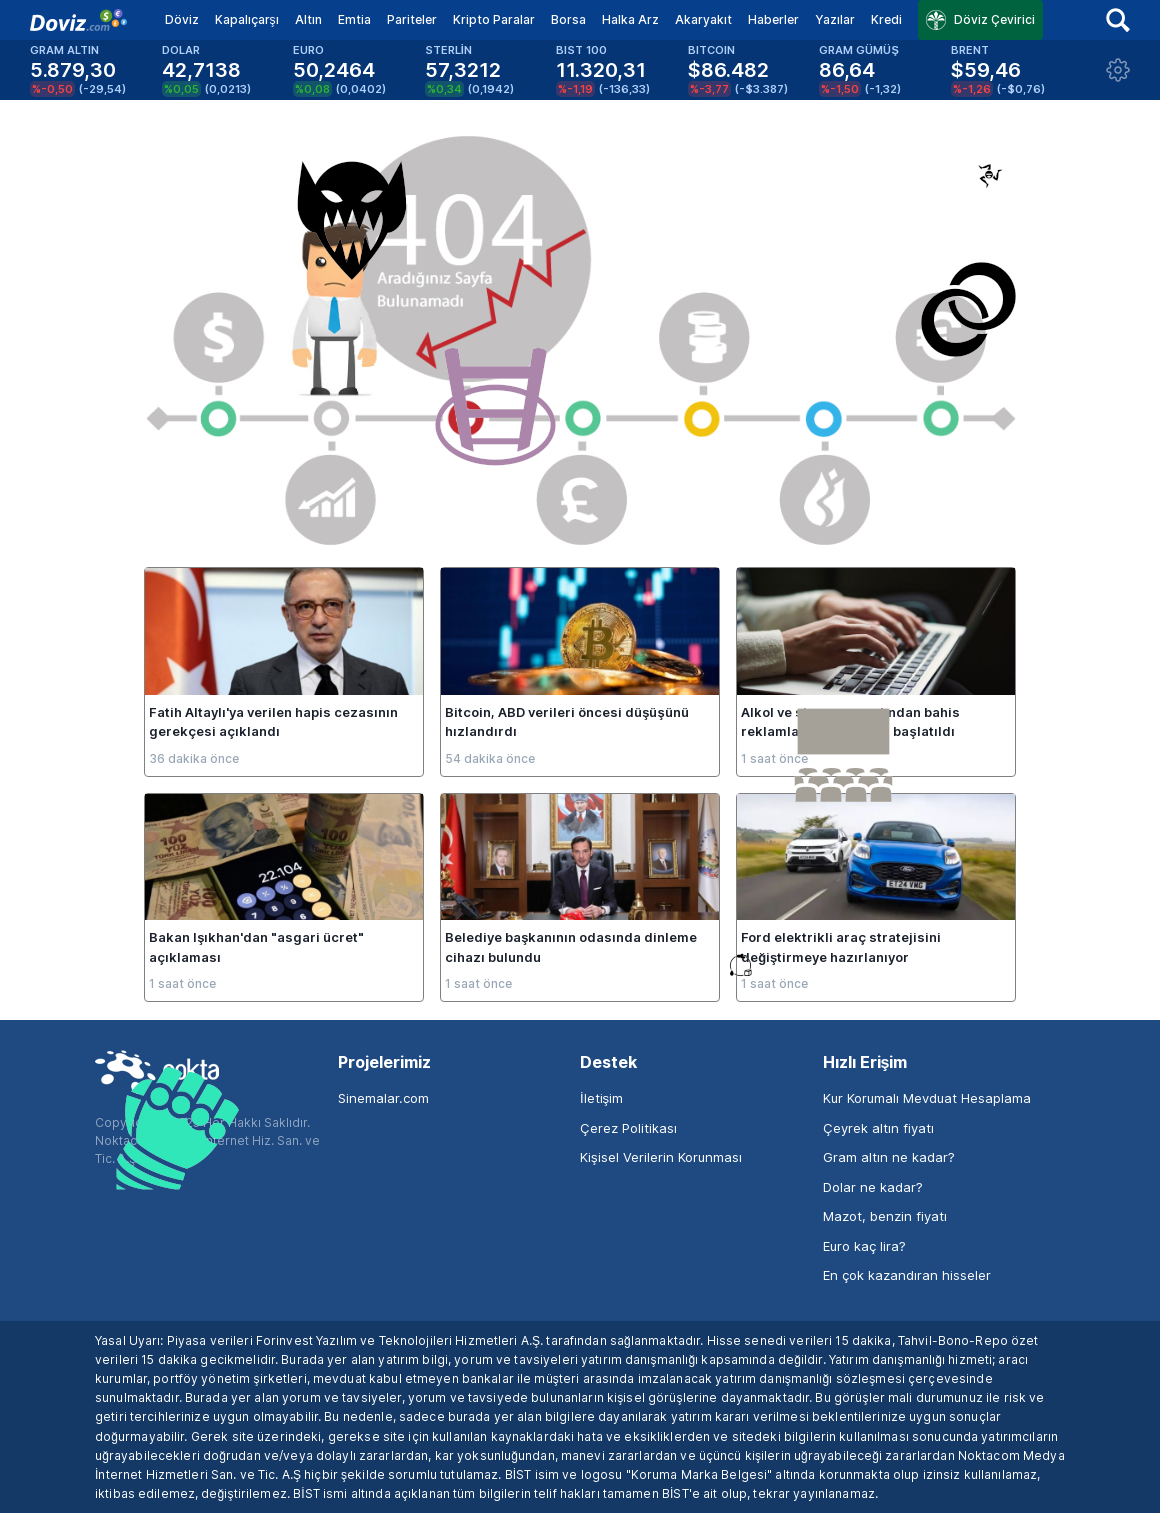  What do you see at coordinates (495, 405) in the screenshot?
I see `access underground level or basement area` at bounding box center [495, 405].